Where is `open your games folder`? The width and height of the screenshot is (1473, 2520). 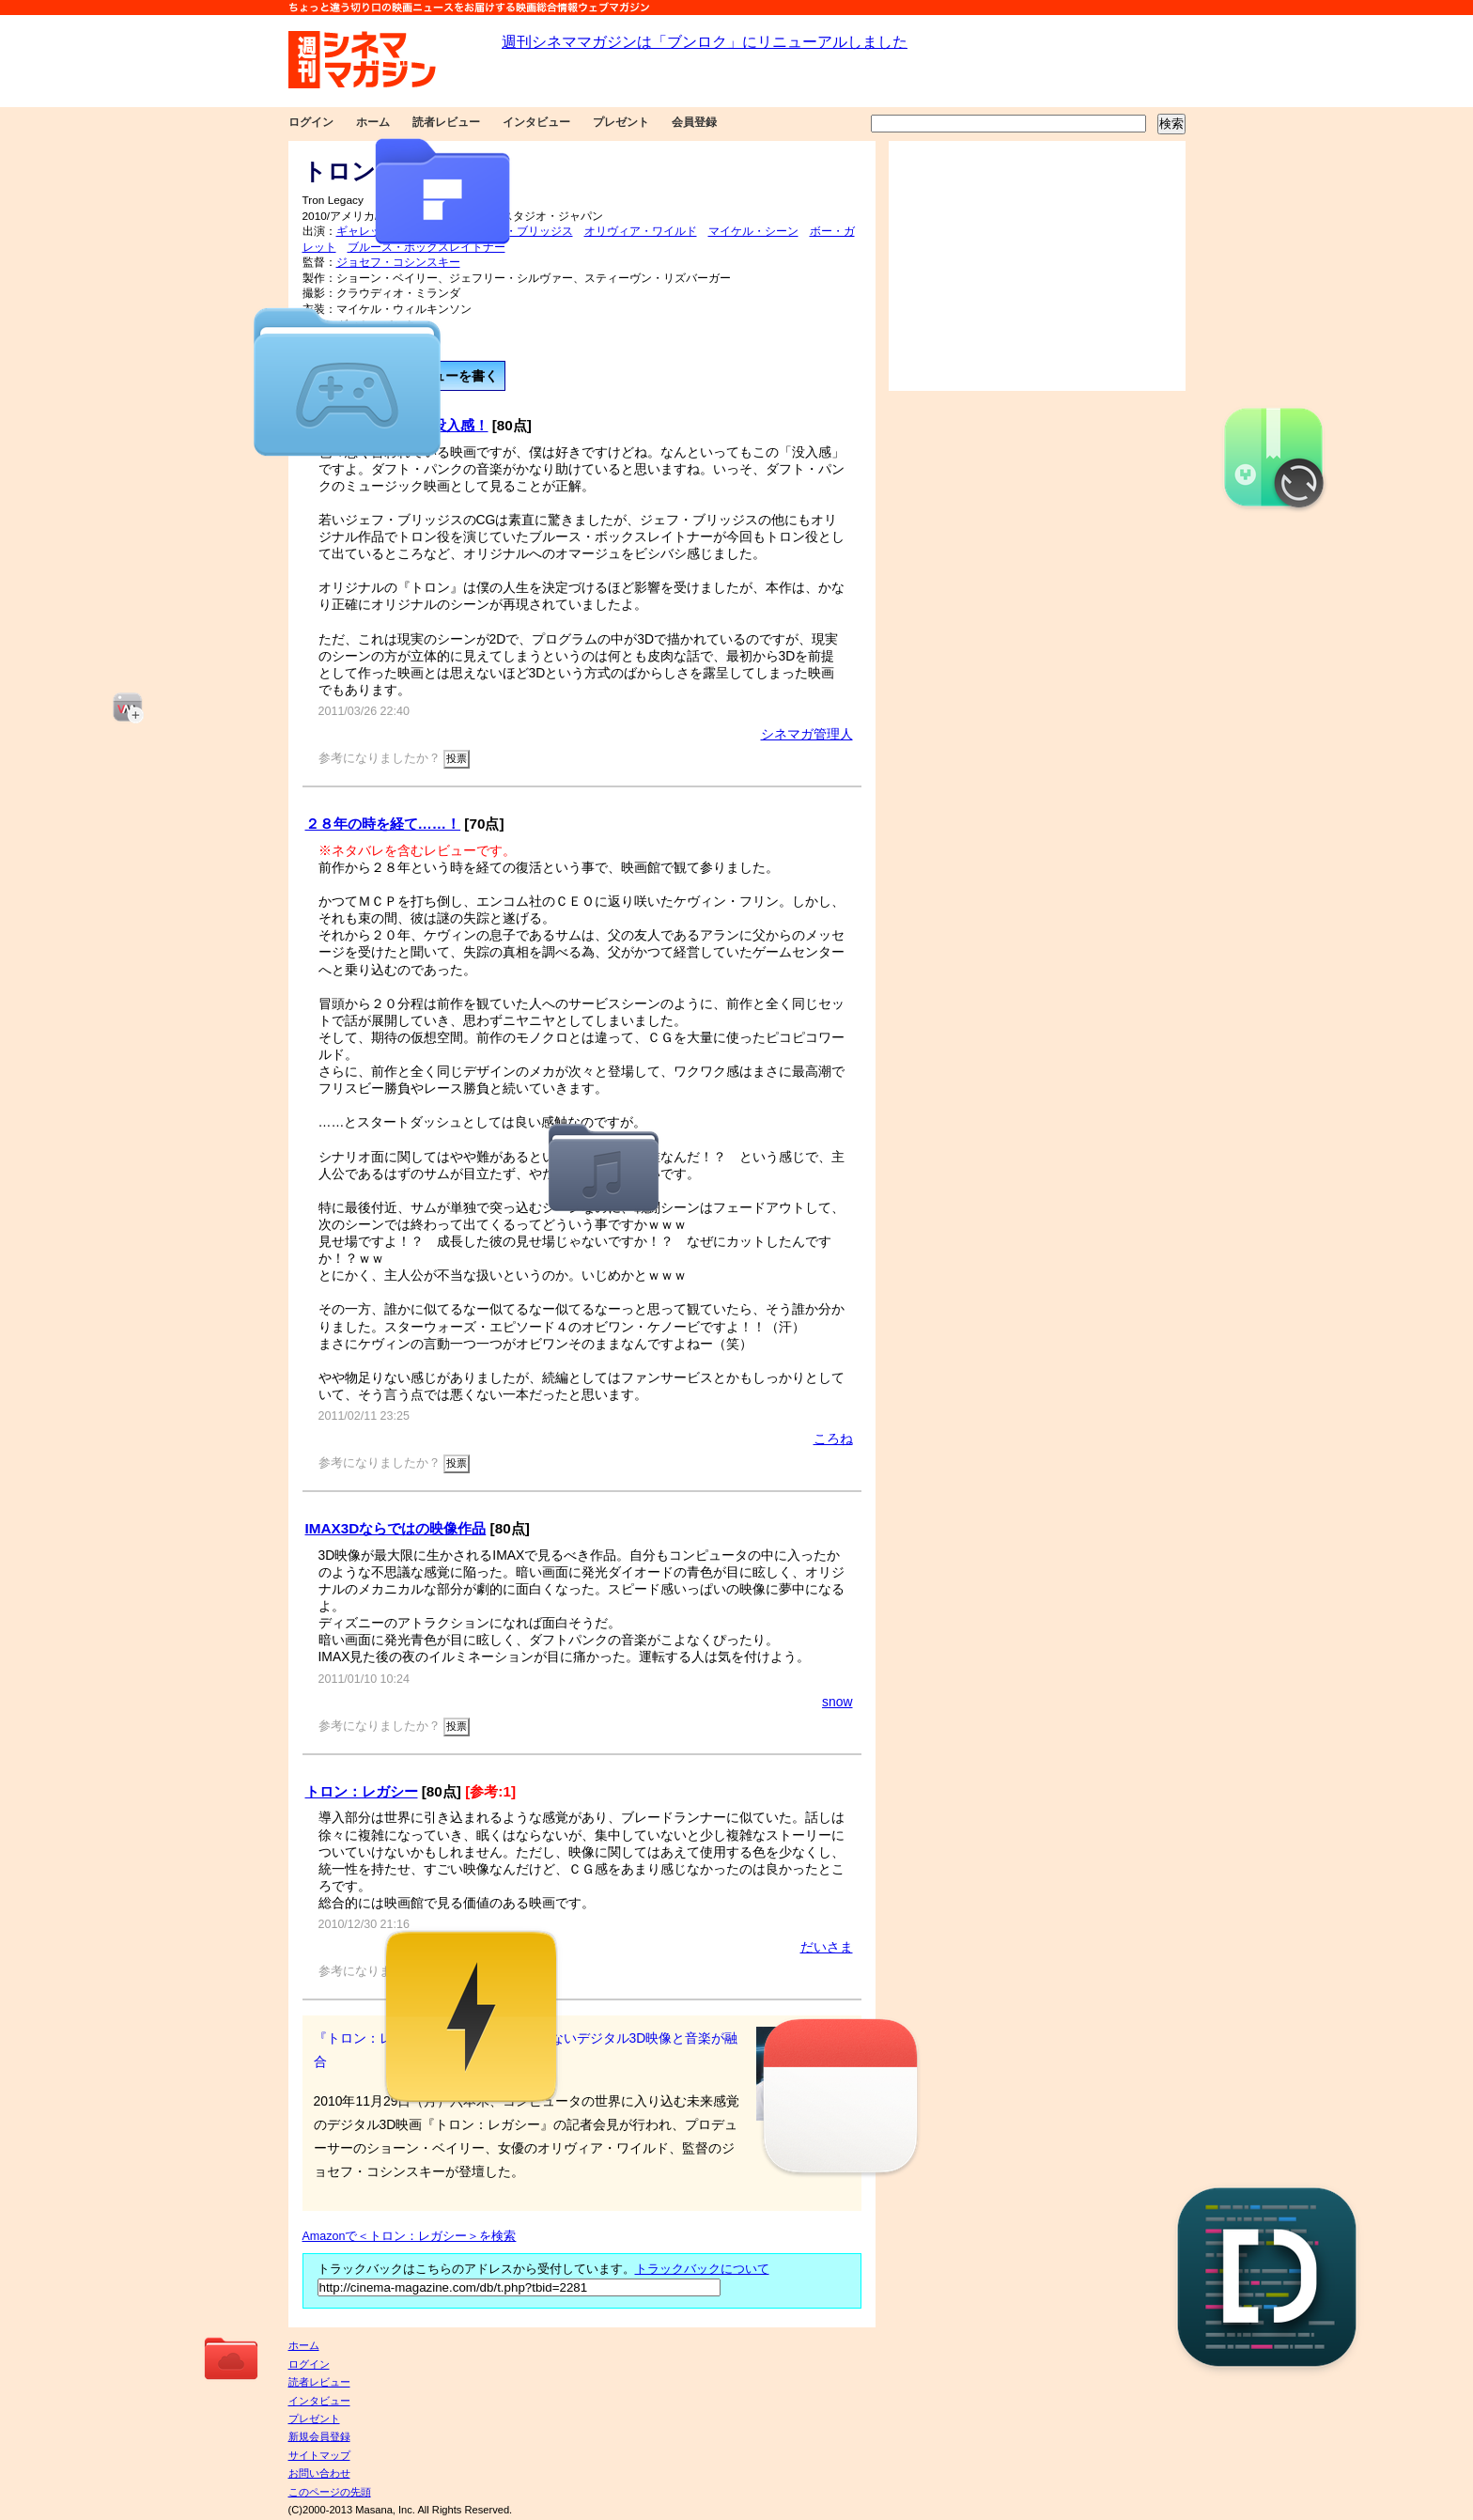
open your games folder is located at coordinates (347, 381).